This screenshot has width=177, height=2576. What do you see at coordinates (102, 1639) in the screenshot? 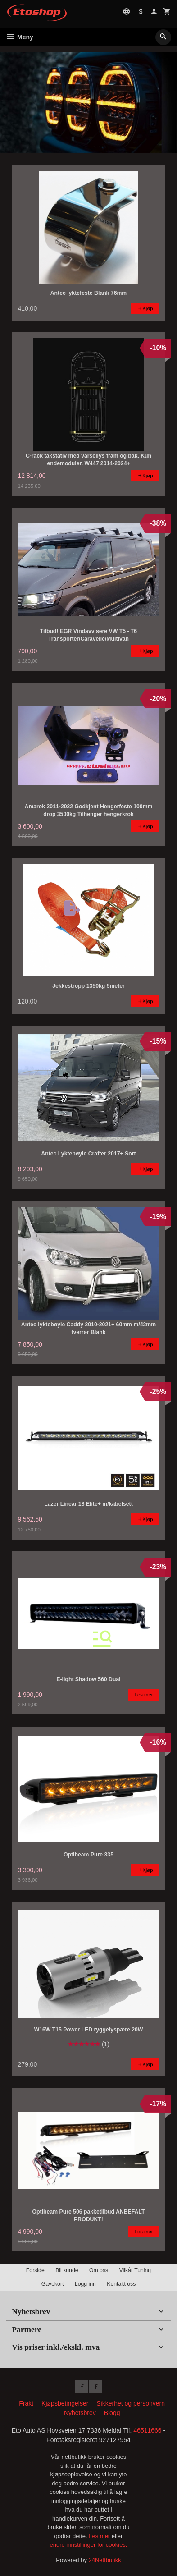
I see `search within menu options` at bounding box center [102, 1639].